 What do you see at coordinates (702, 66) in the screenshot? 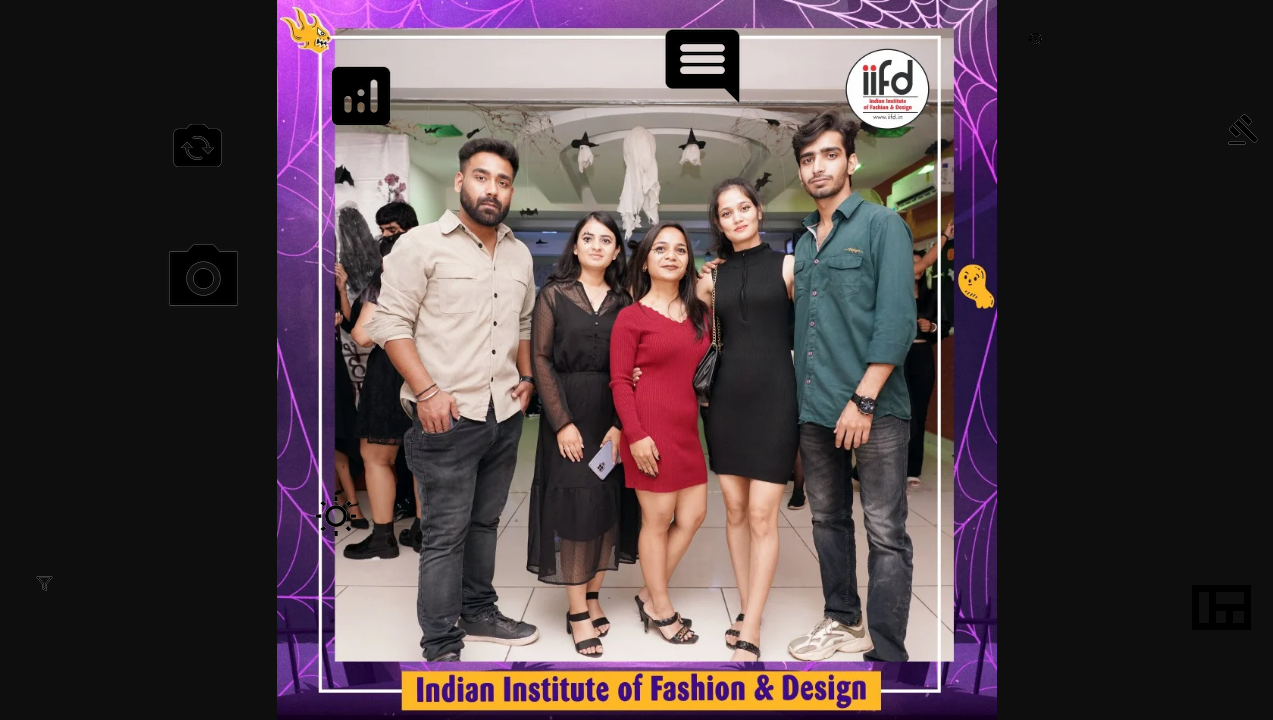
I see `open comments section` at bounding box center [702, 66].